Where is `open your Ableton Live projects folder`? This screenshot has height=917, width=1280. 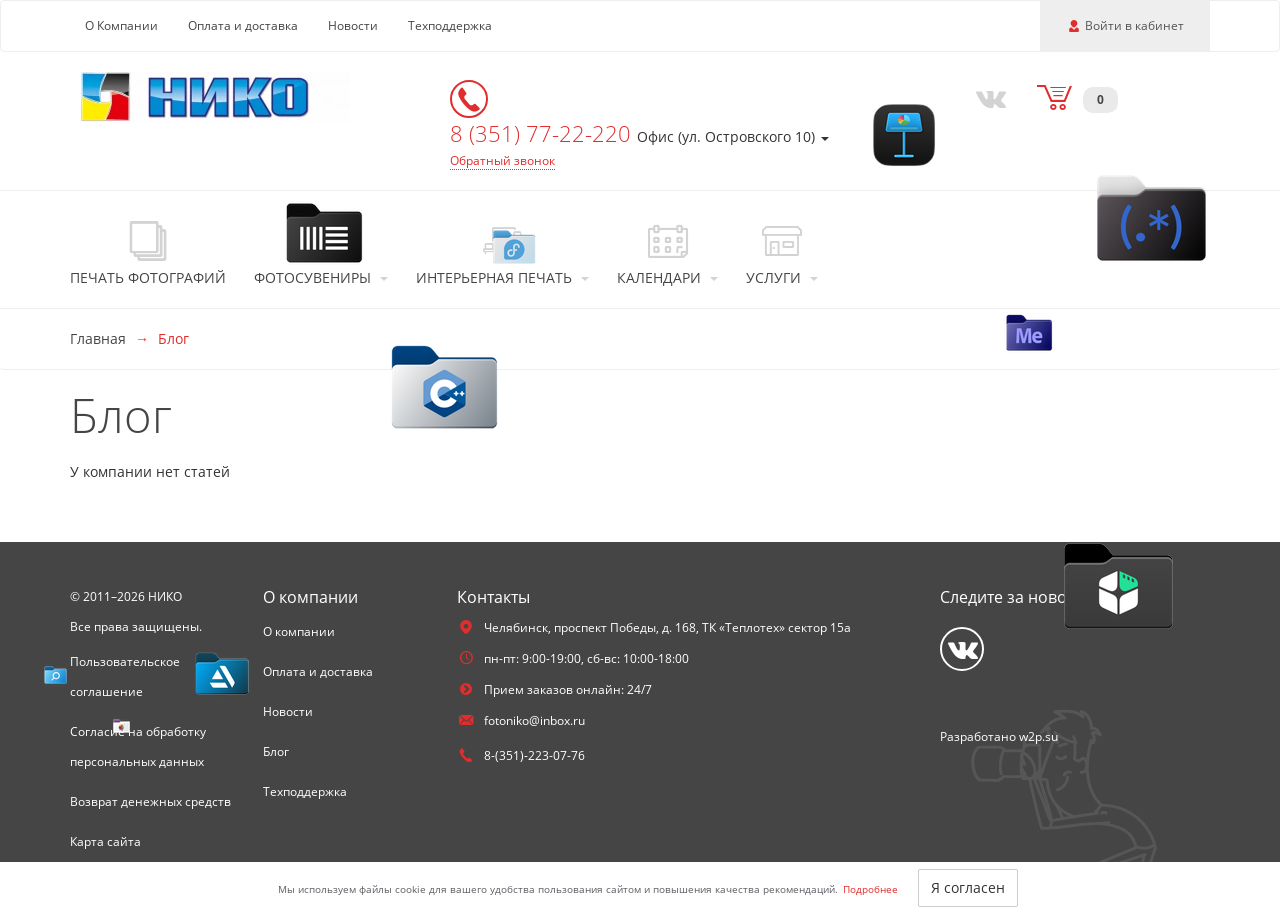
open your Ableton Live projects folder is located at coordinates (324, 235).